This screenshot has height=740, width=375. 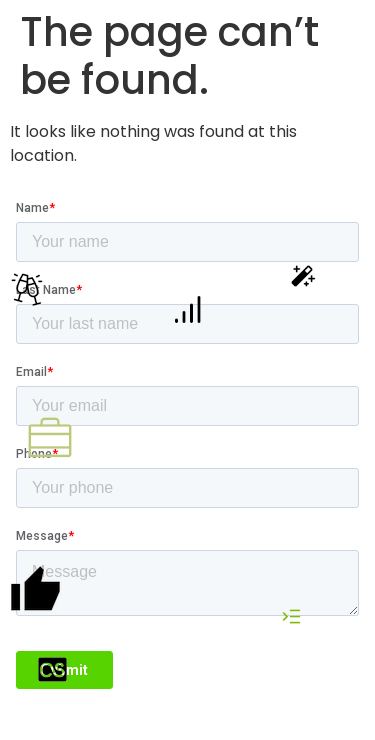 I want to click on access work or business documents, so click(x=50, y=439).